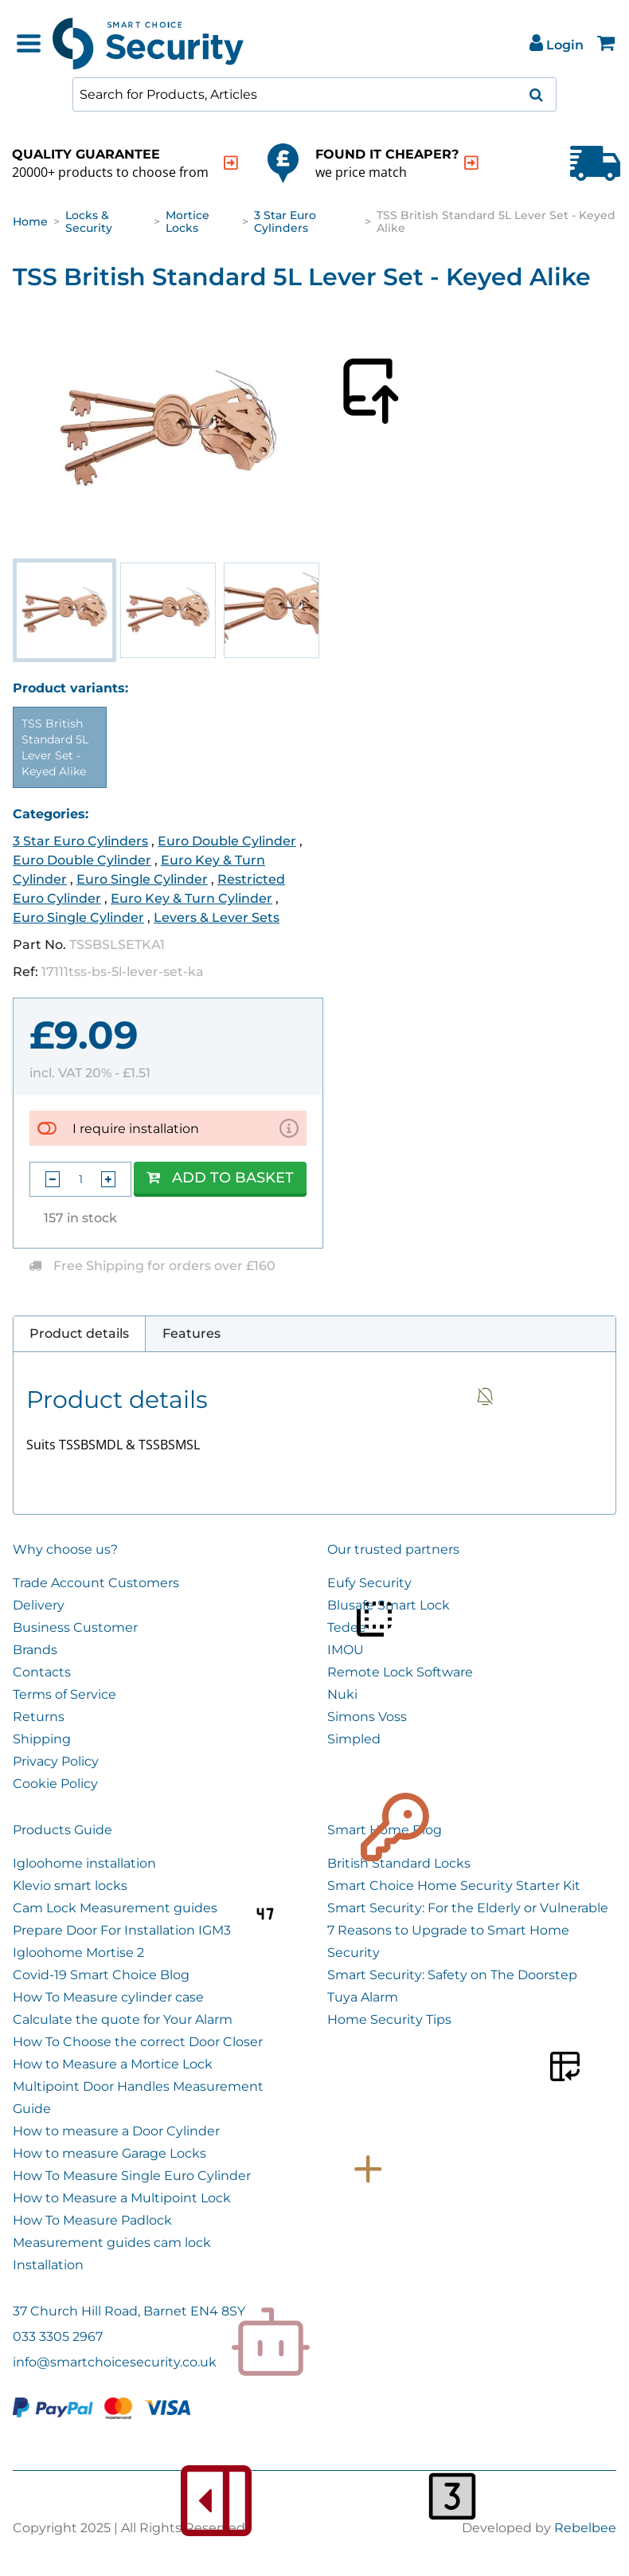  I want to click on access security or authentication settings, so click(395, 1827).